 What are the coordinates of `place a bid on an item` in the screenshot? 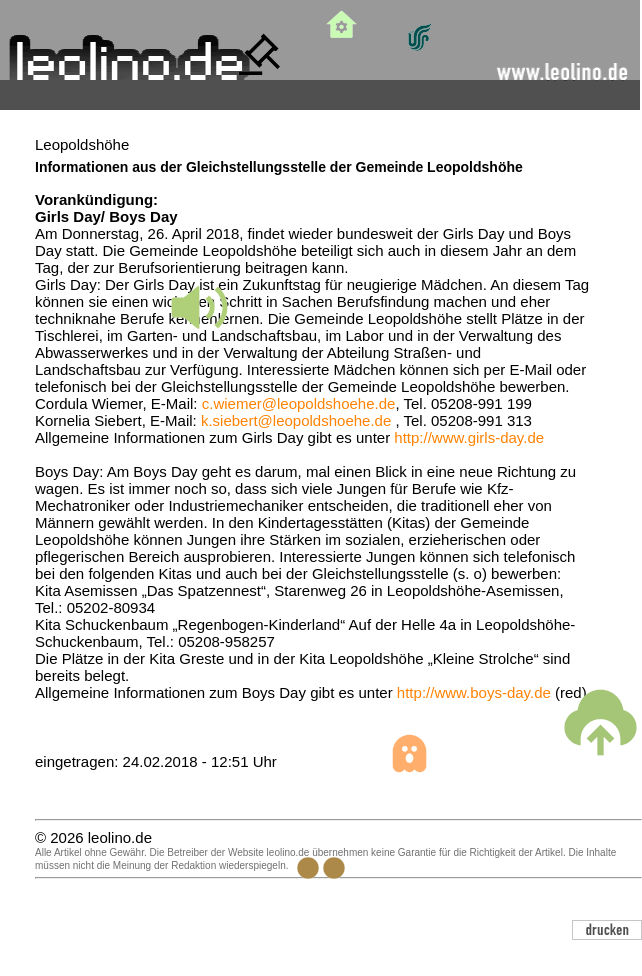 It's located at (258, 55).